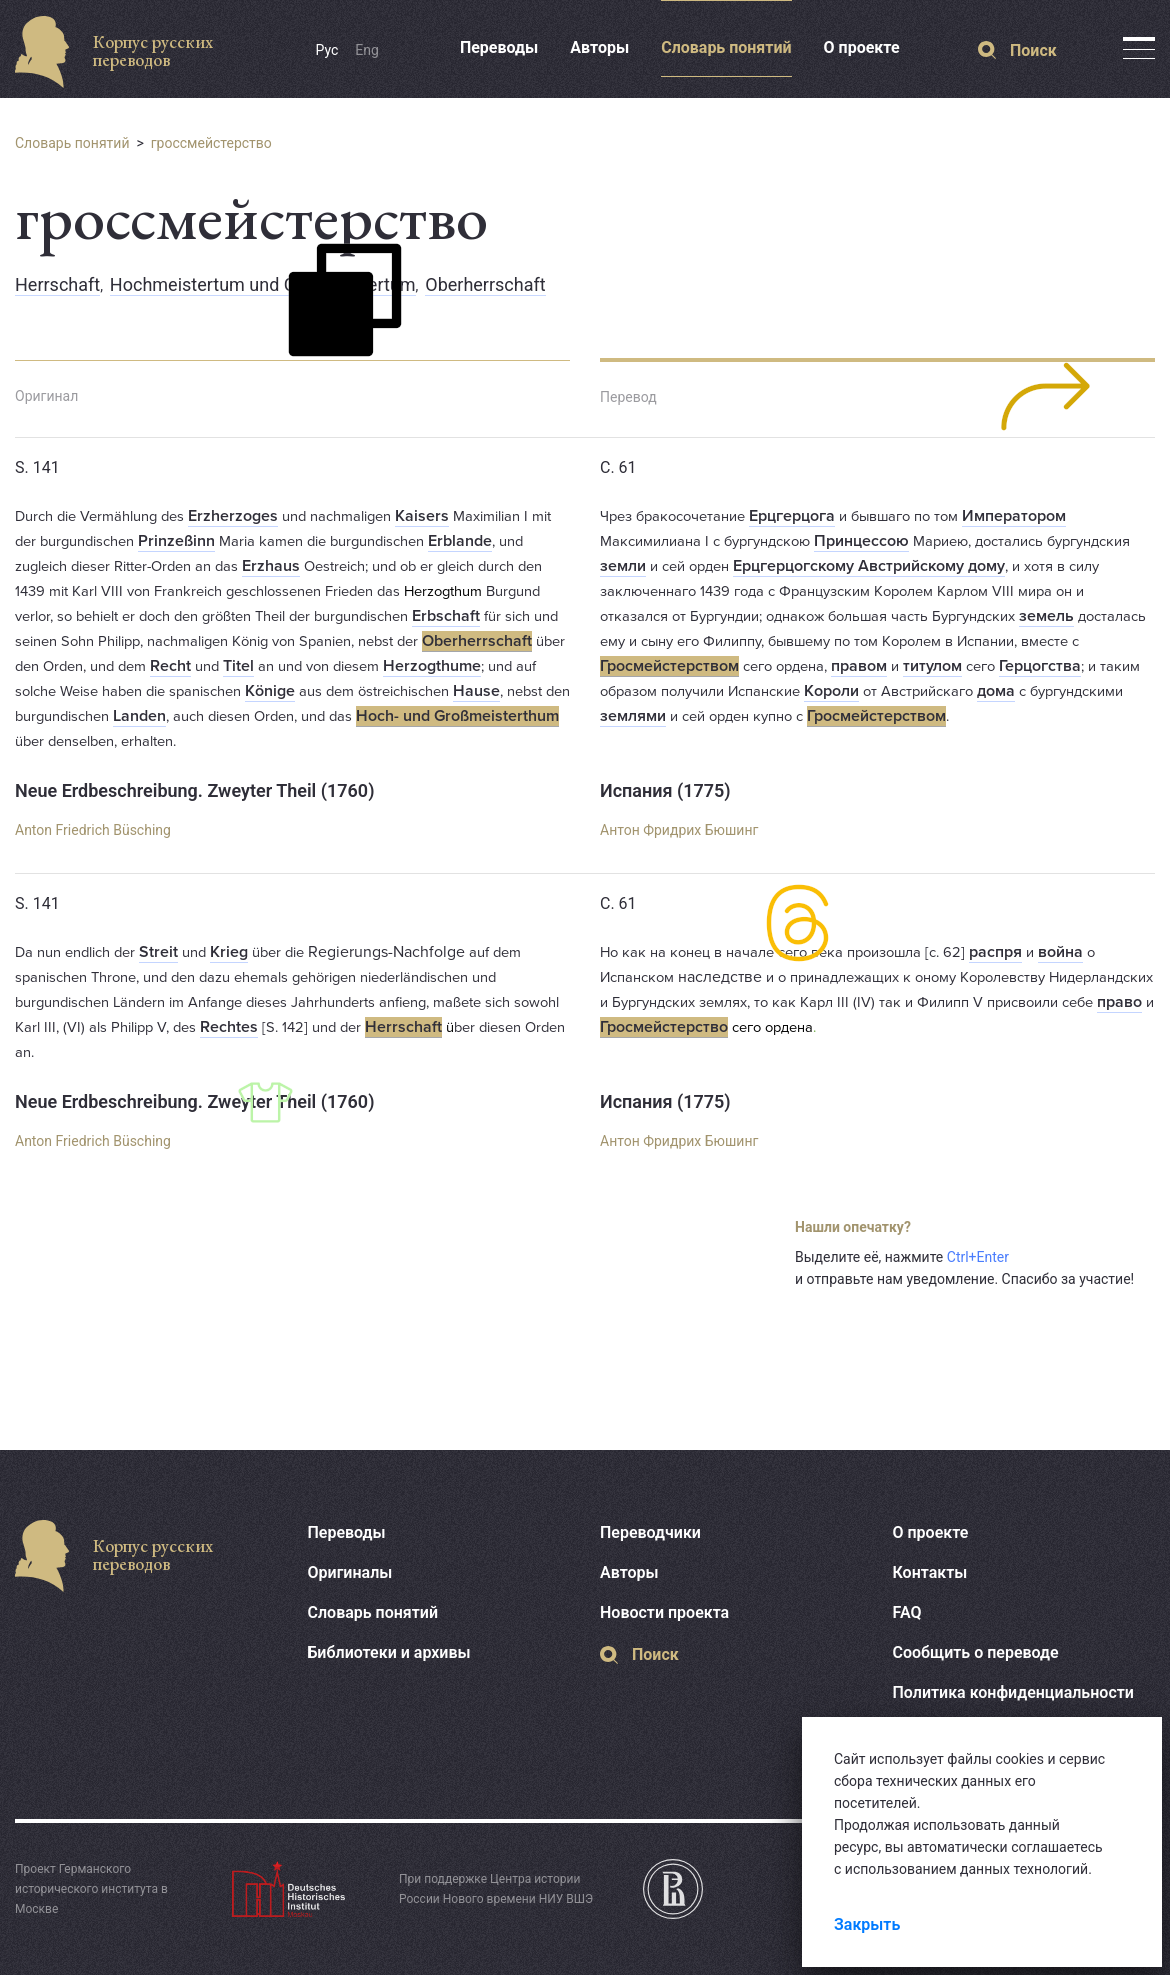 This screenshot has width=1170, height=1975. I want to click on open the Threads app, so click(799, 923).